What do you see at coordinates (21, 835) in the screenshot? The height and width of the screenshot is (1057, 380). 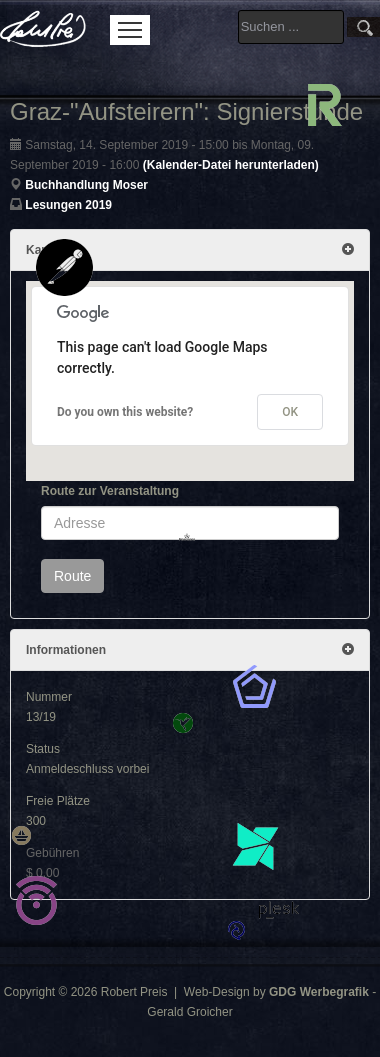 I see `navigate to MentorCruise platform` at bounding box center [21, 835].